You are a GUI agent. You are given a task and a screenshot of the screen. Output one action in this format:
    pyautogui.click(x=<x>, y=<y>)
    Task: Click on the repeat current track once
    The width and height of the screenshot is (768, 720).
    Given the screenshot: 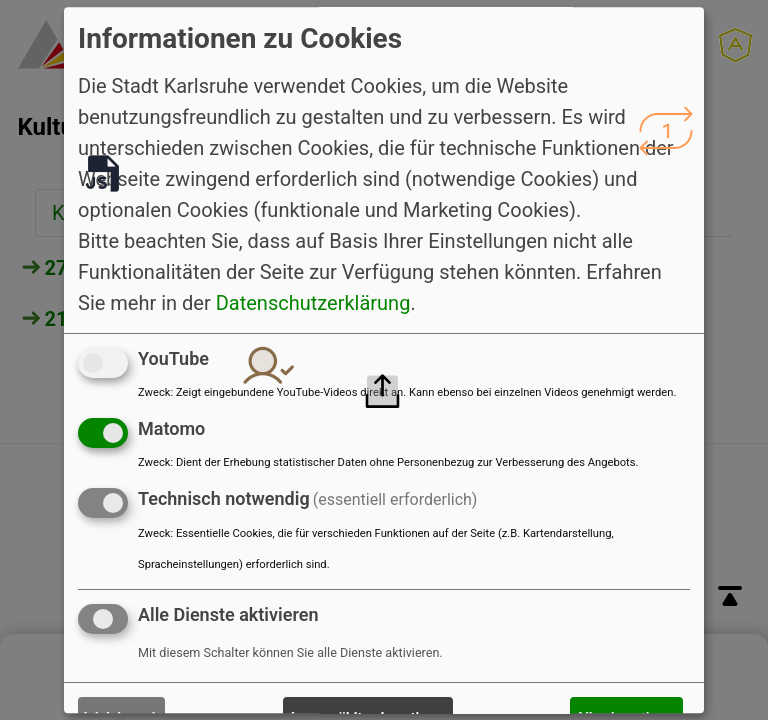 What is the action you would take?
    pyautogui.click(x=666, y=131)
    